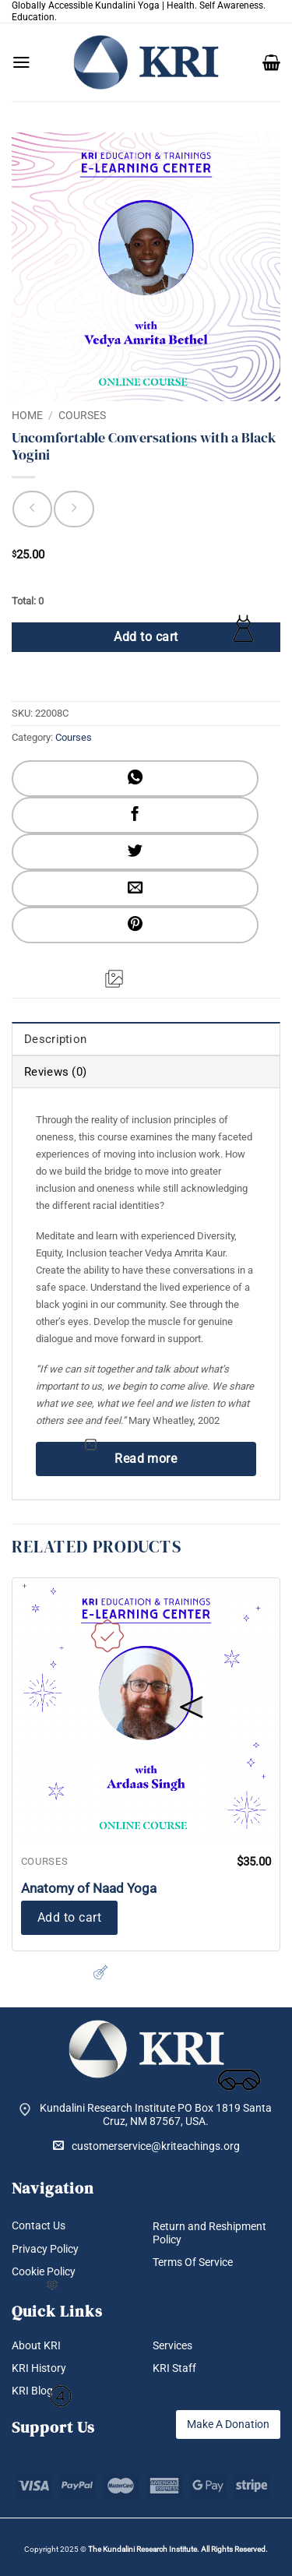 The height and width of the screenshot is (2576, 292). I want to click on access music or audio content, so click(100, 1972).